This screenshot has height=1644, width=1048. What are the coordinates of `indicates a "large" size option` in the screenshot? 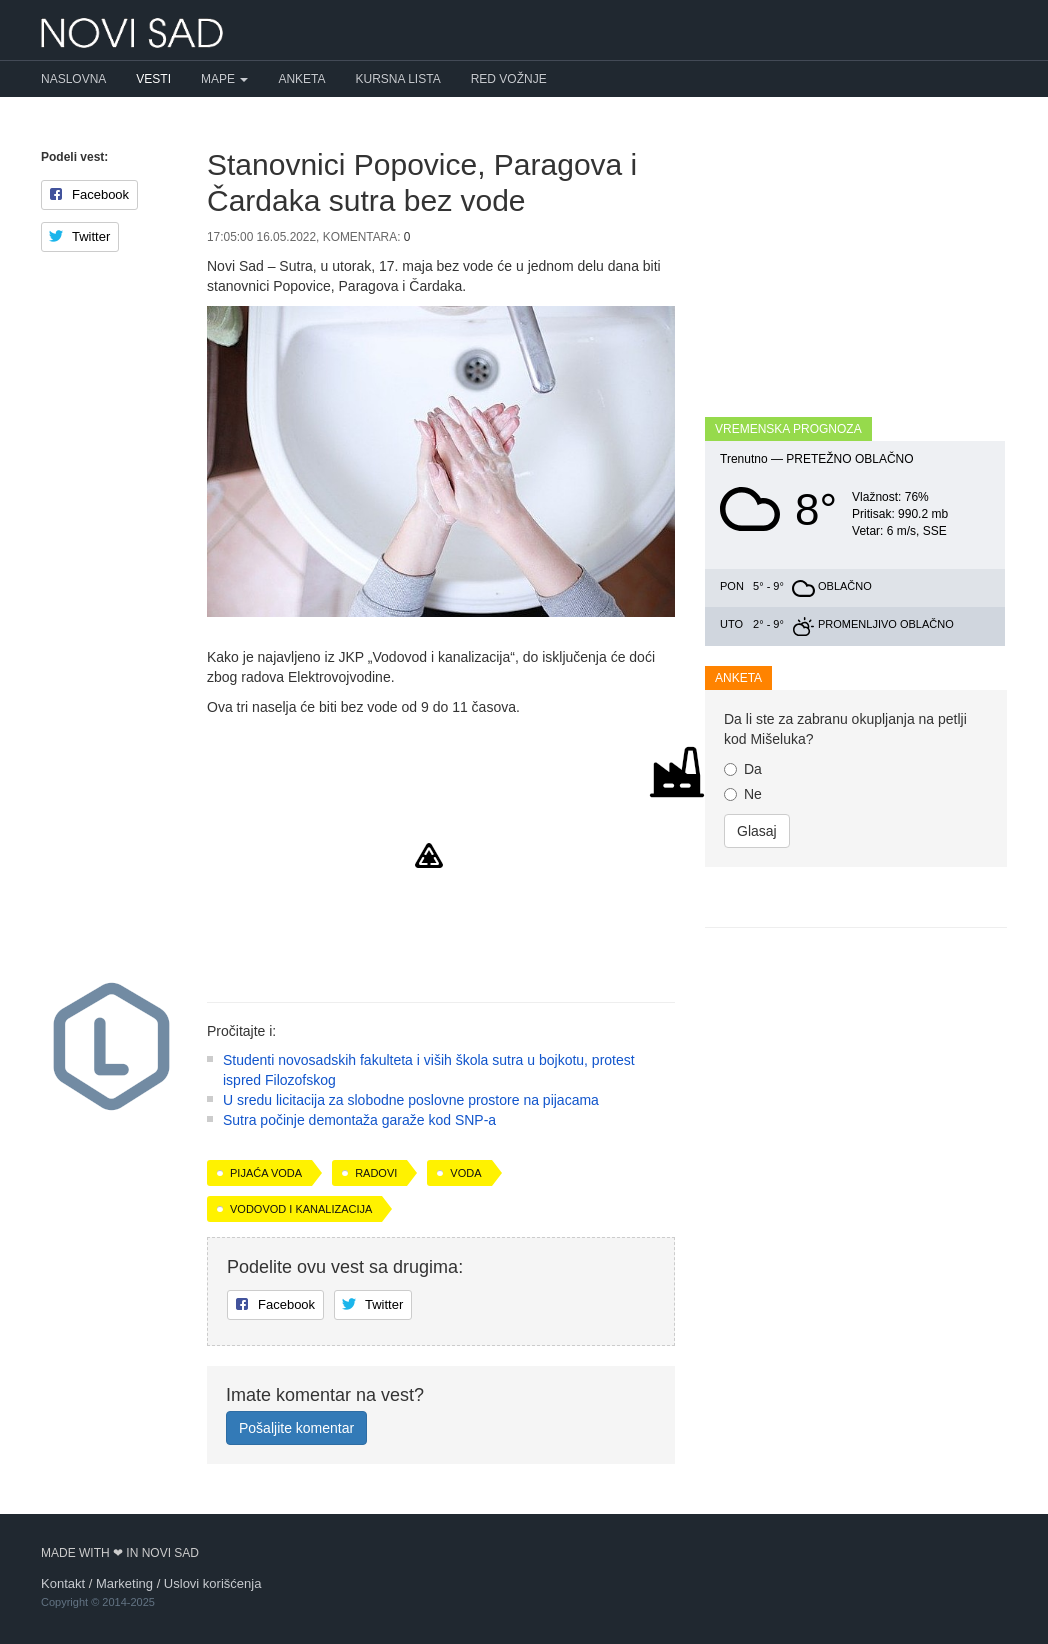 It's located at (111, 1046).